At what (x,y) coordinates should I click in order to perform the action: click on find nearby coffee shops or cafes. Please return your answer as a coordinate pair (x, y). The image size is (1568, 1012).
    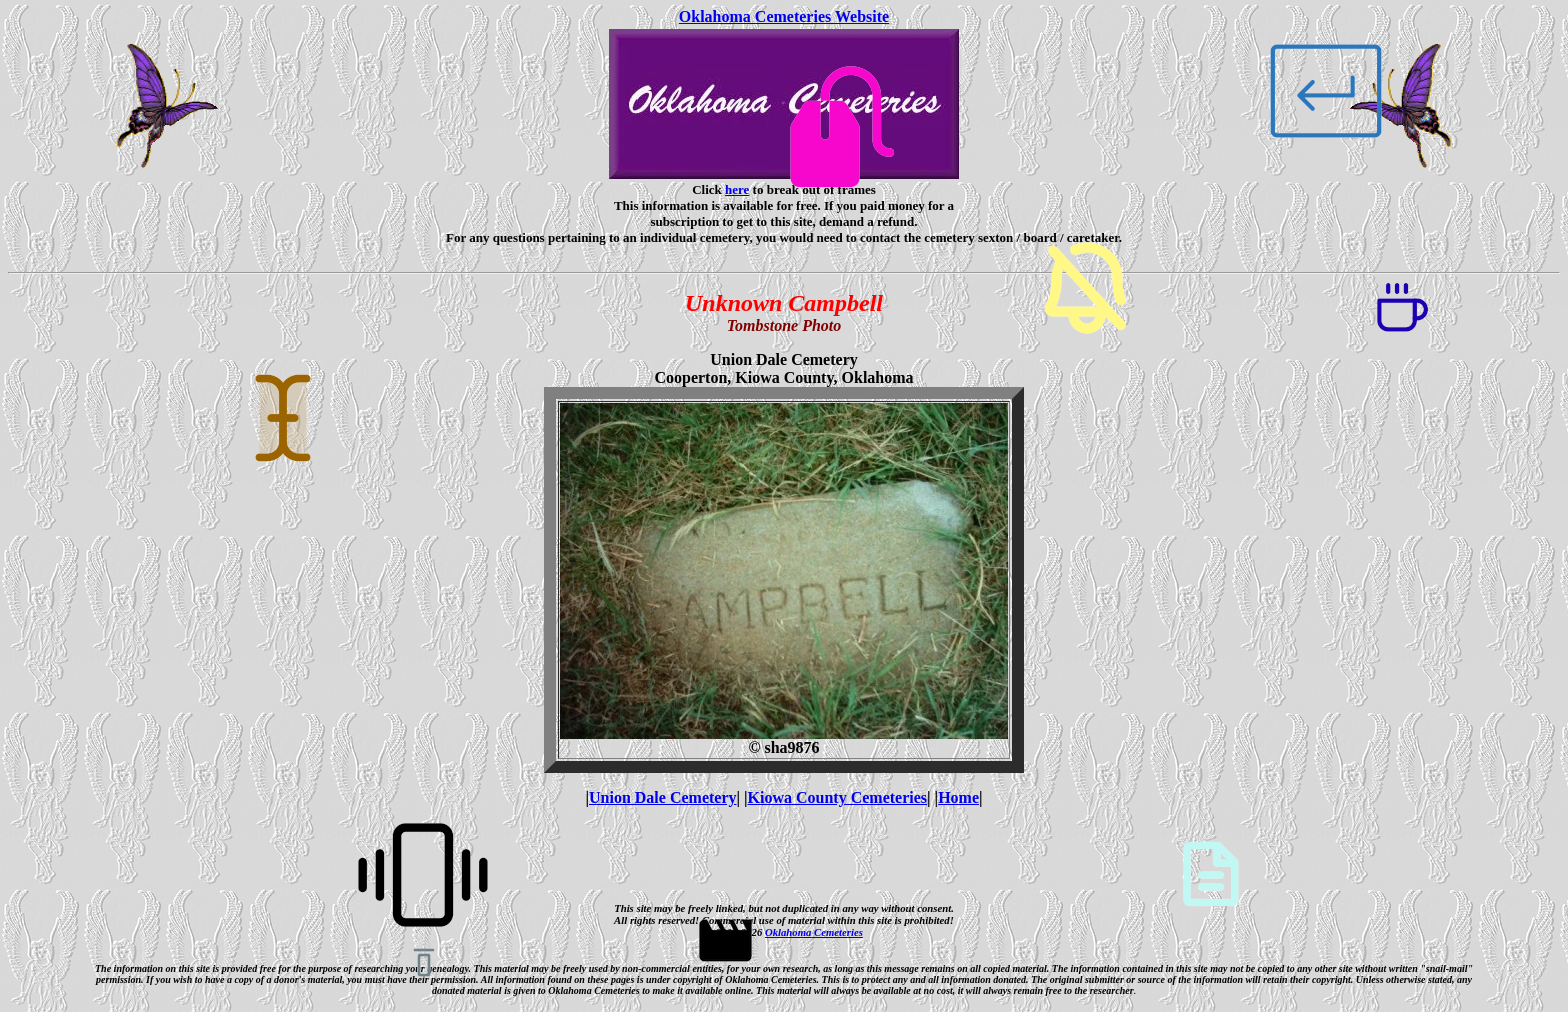
    Looking at the image, I should click on (1401, 309).